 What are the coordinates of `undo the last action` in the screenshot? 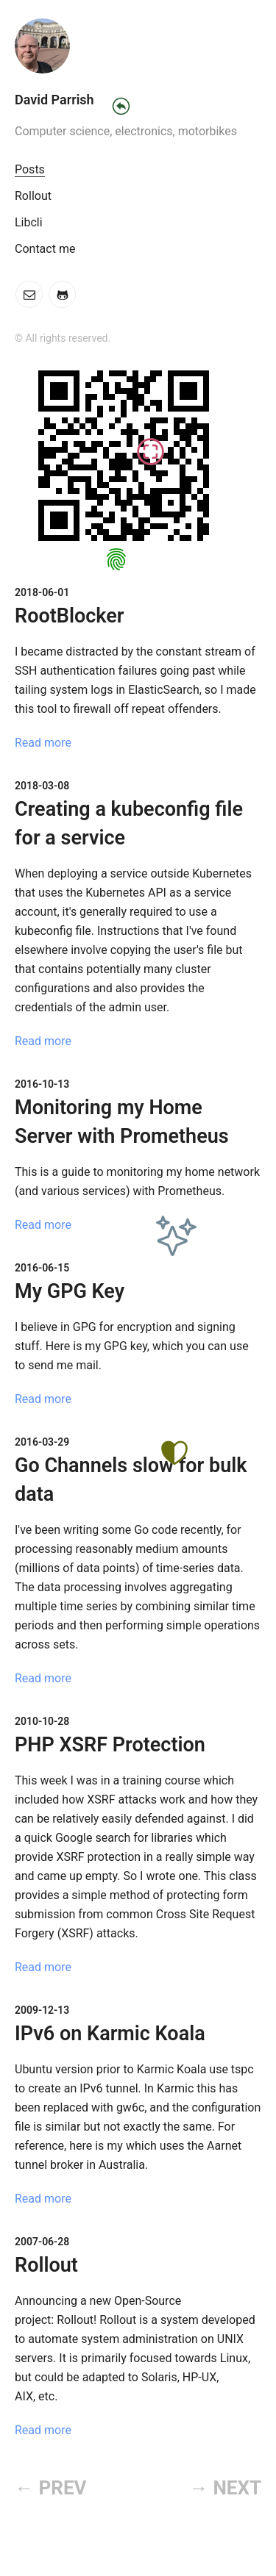 It's located at (121, 106).